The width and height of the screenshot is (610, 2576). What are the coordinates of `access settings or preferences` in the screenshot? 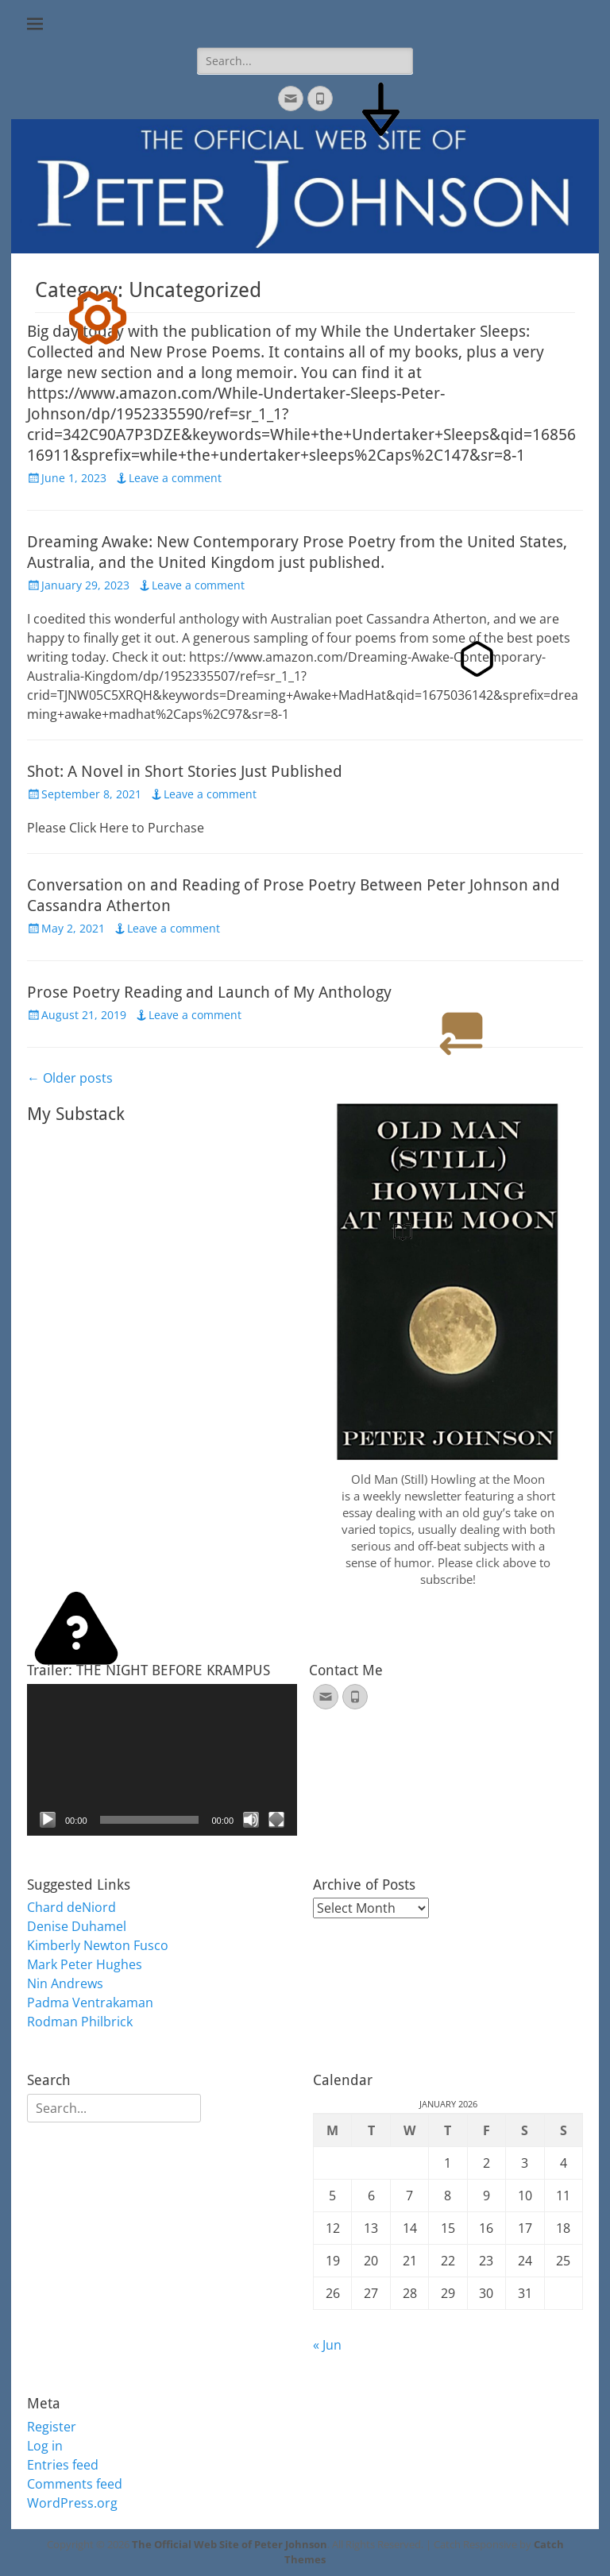 It's located at (98, 318).